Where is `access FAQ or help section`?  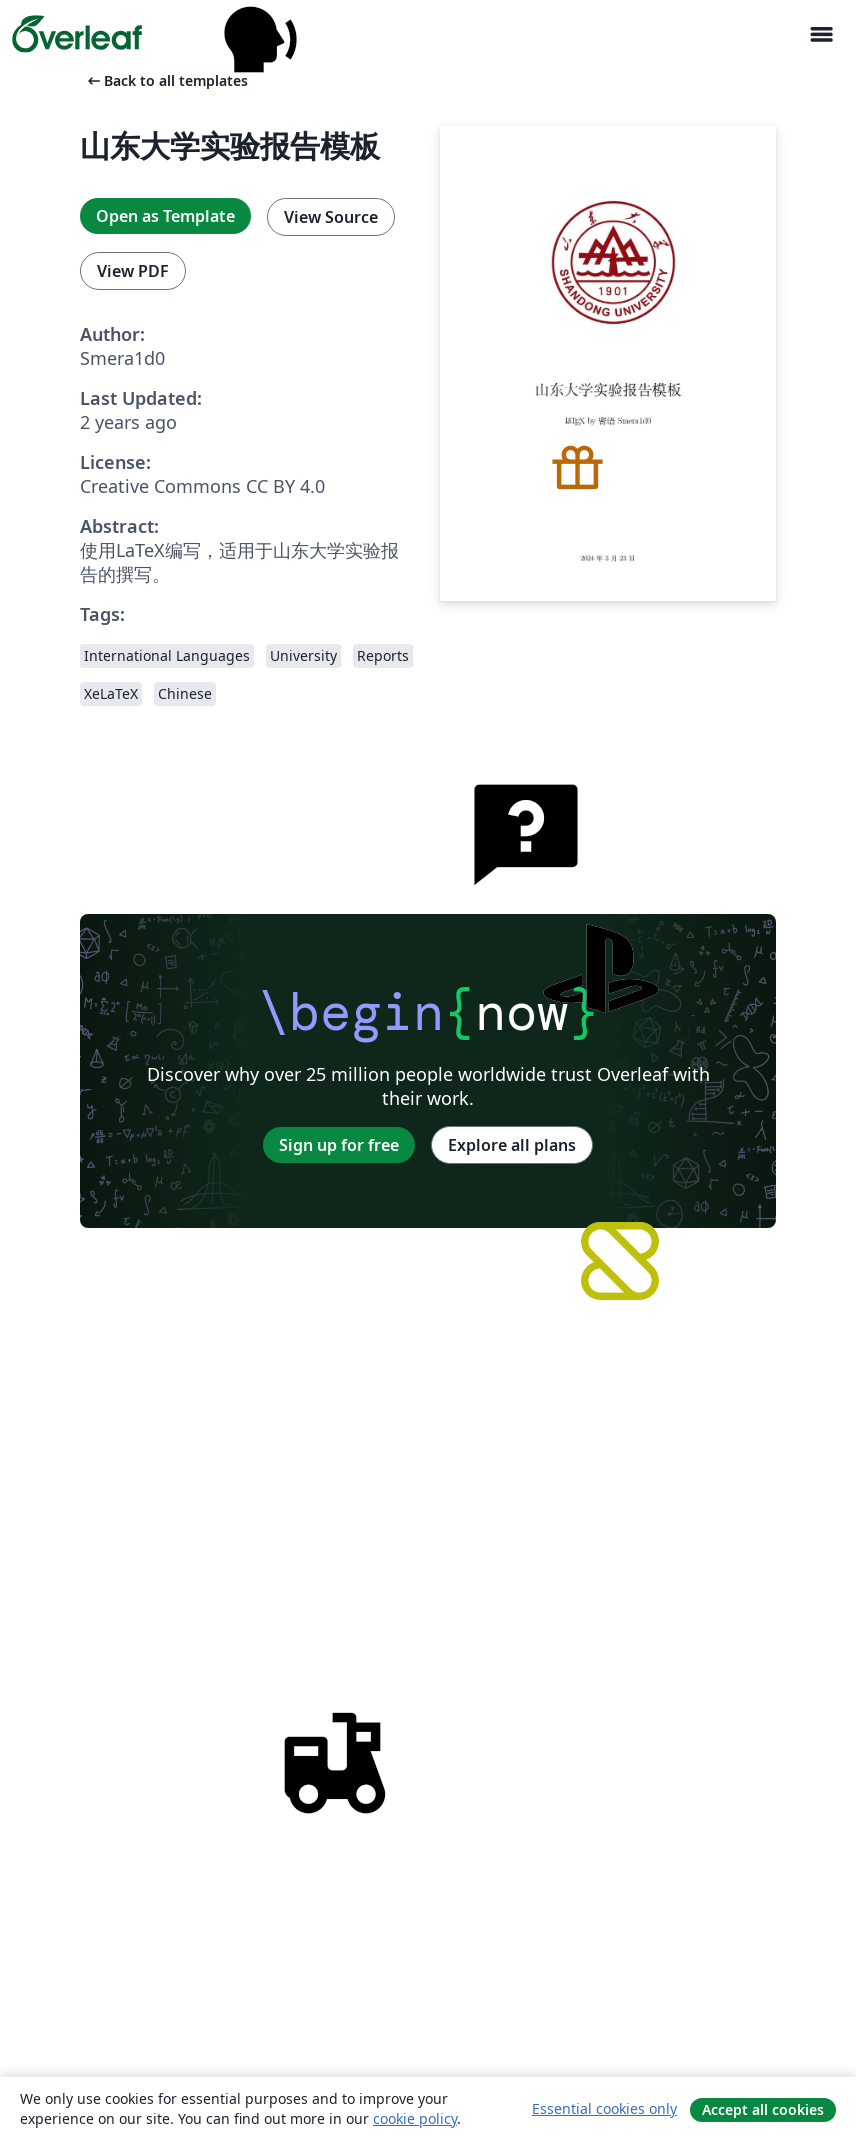 access FAQ or help section is located at coordinates (526, 831).